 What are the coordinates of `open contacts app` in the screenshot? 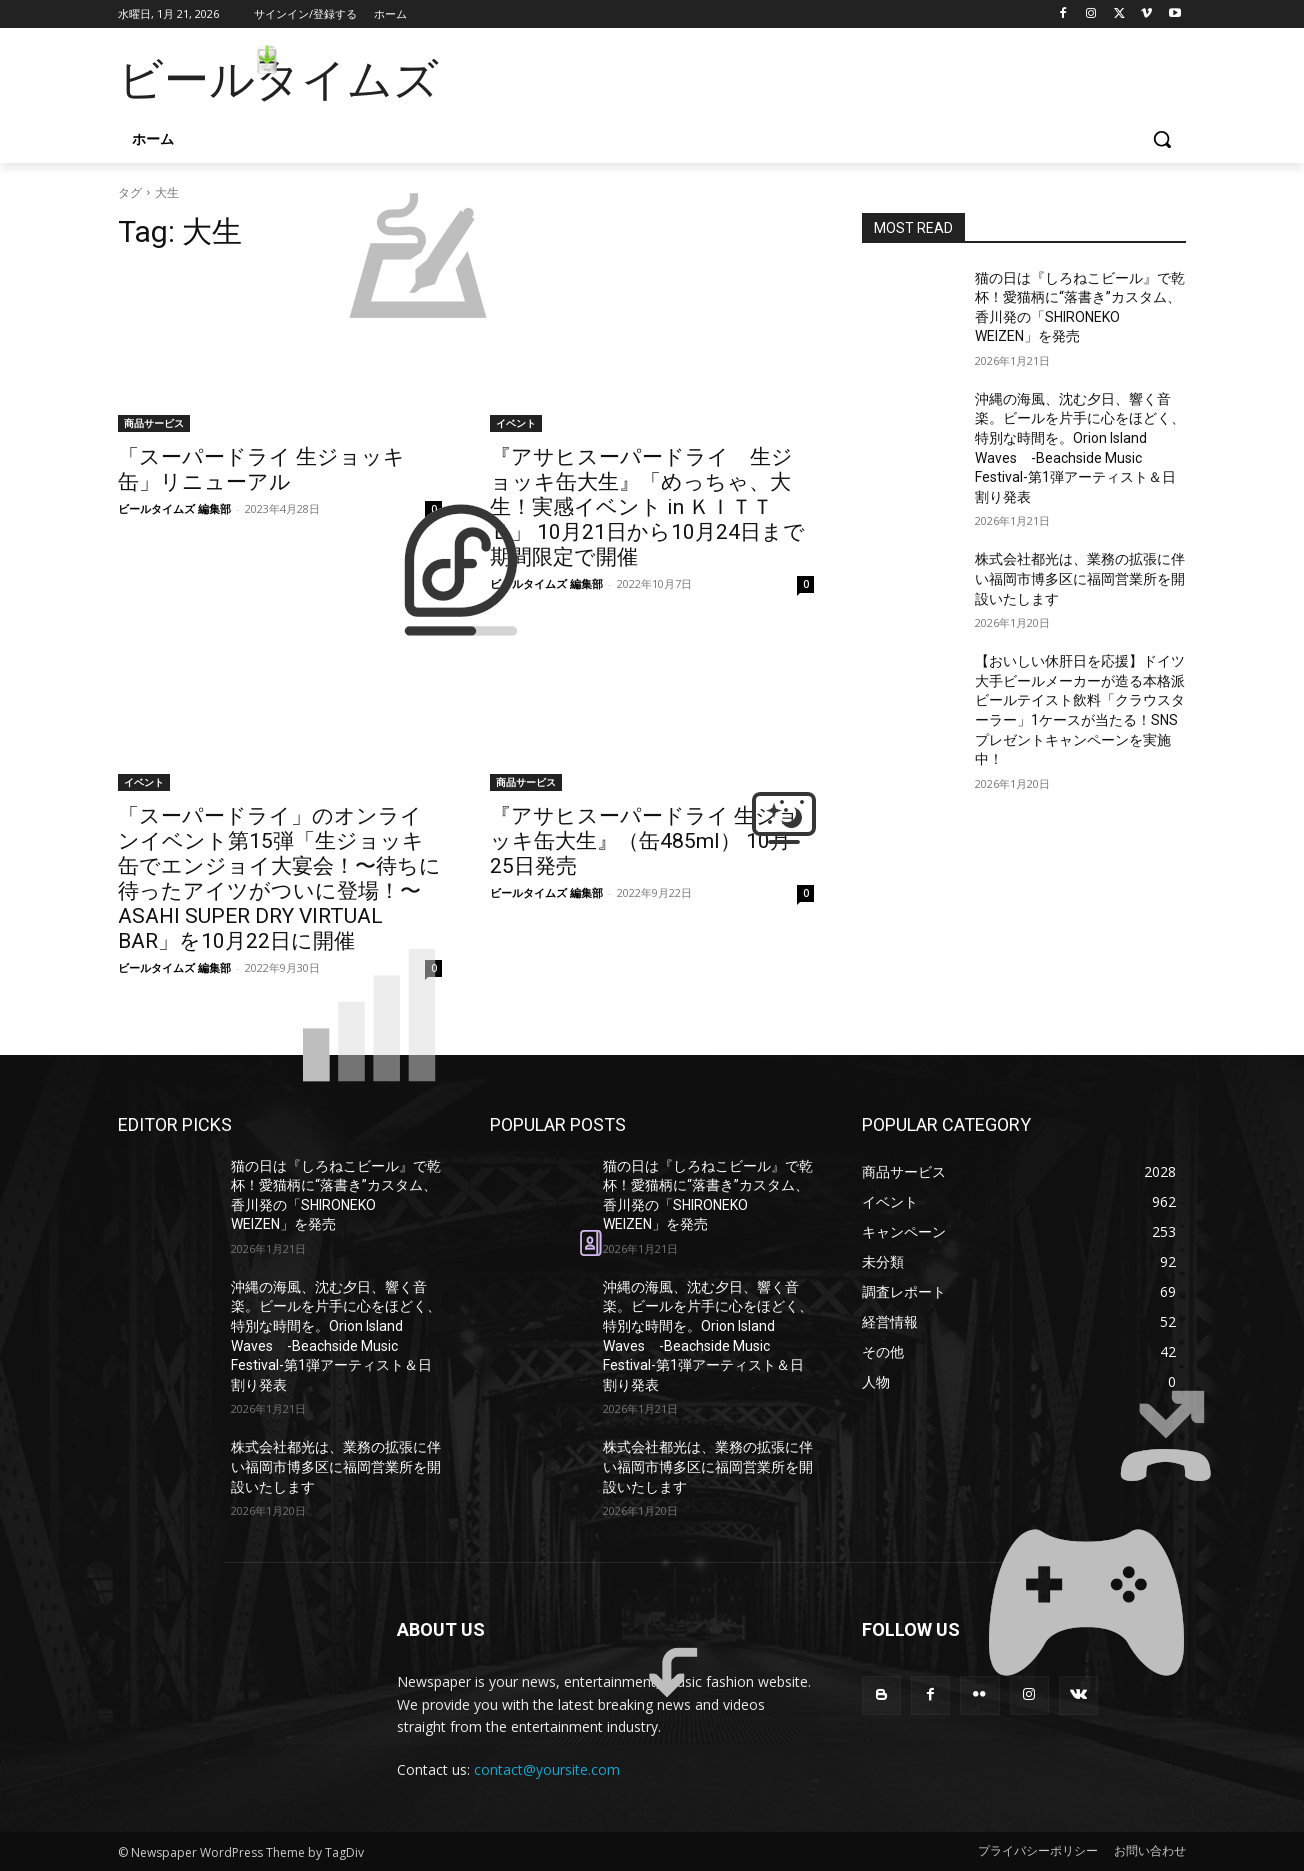 It's located at (590, 1243).